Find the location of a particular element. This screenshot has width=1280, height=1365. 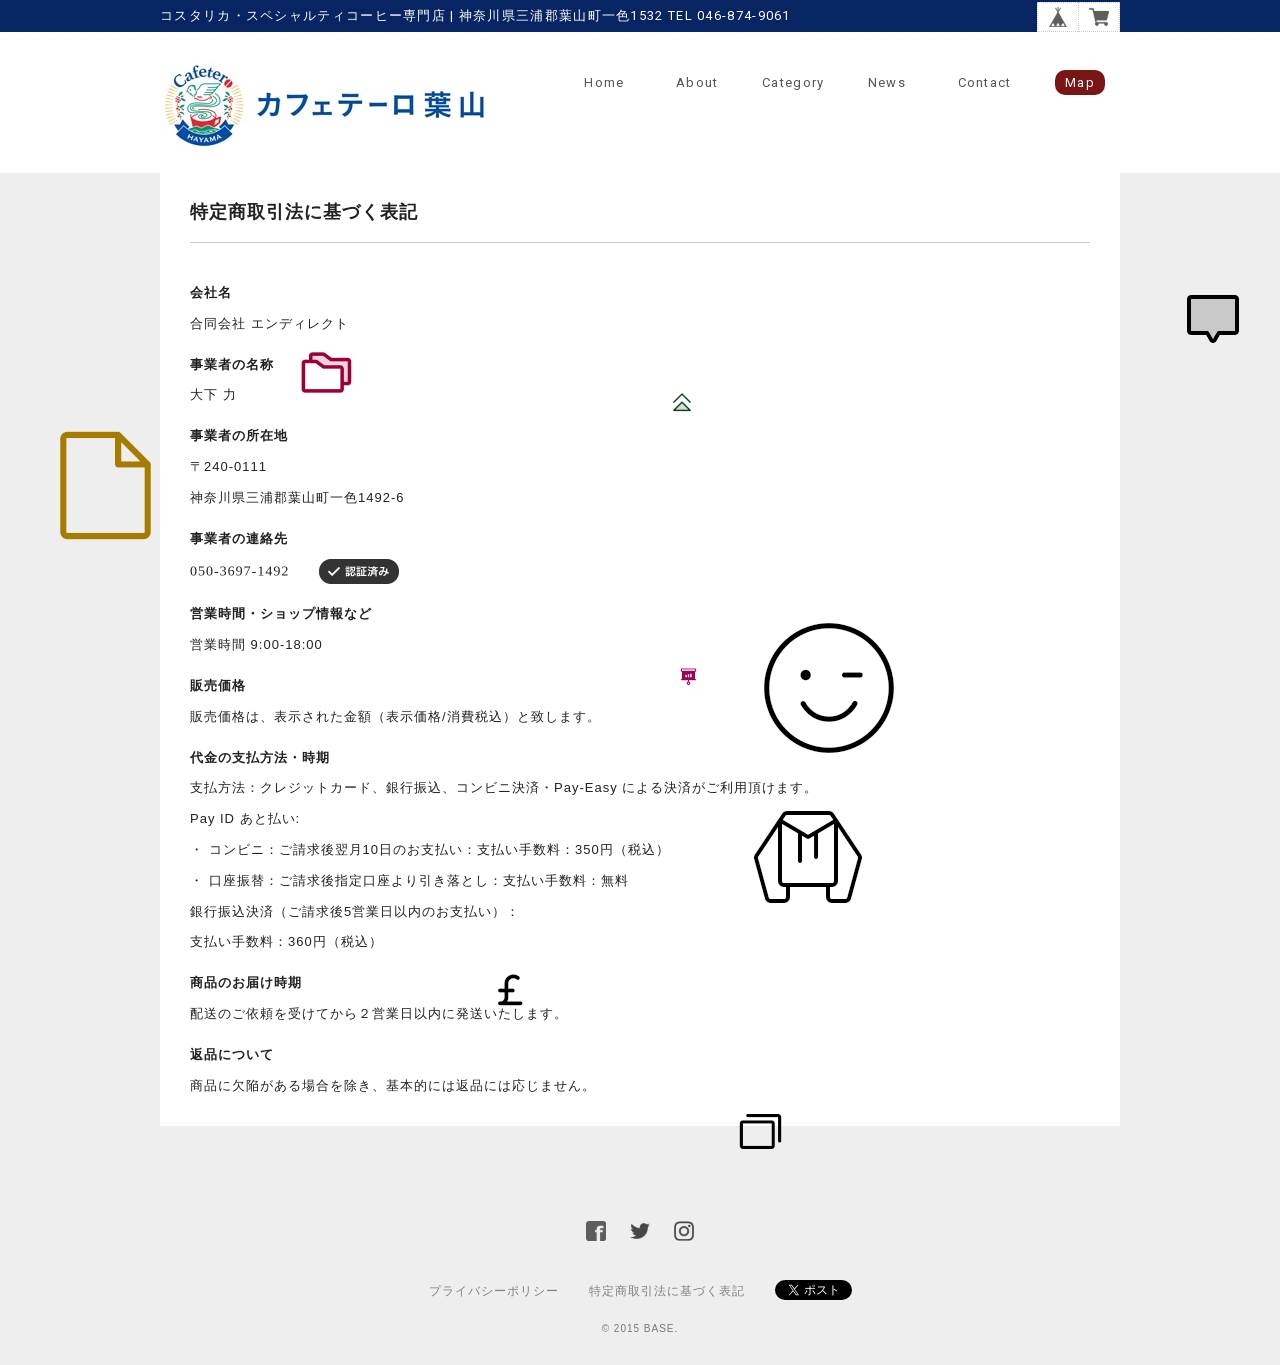

insert a winking emoji or emoticon is located at coordinates (829, 688).